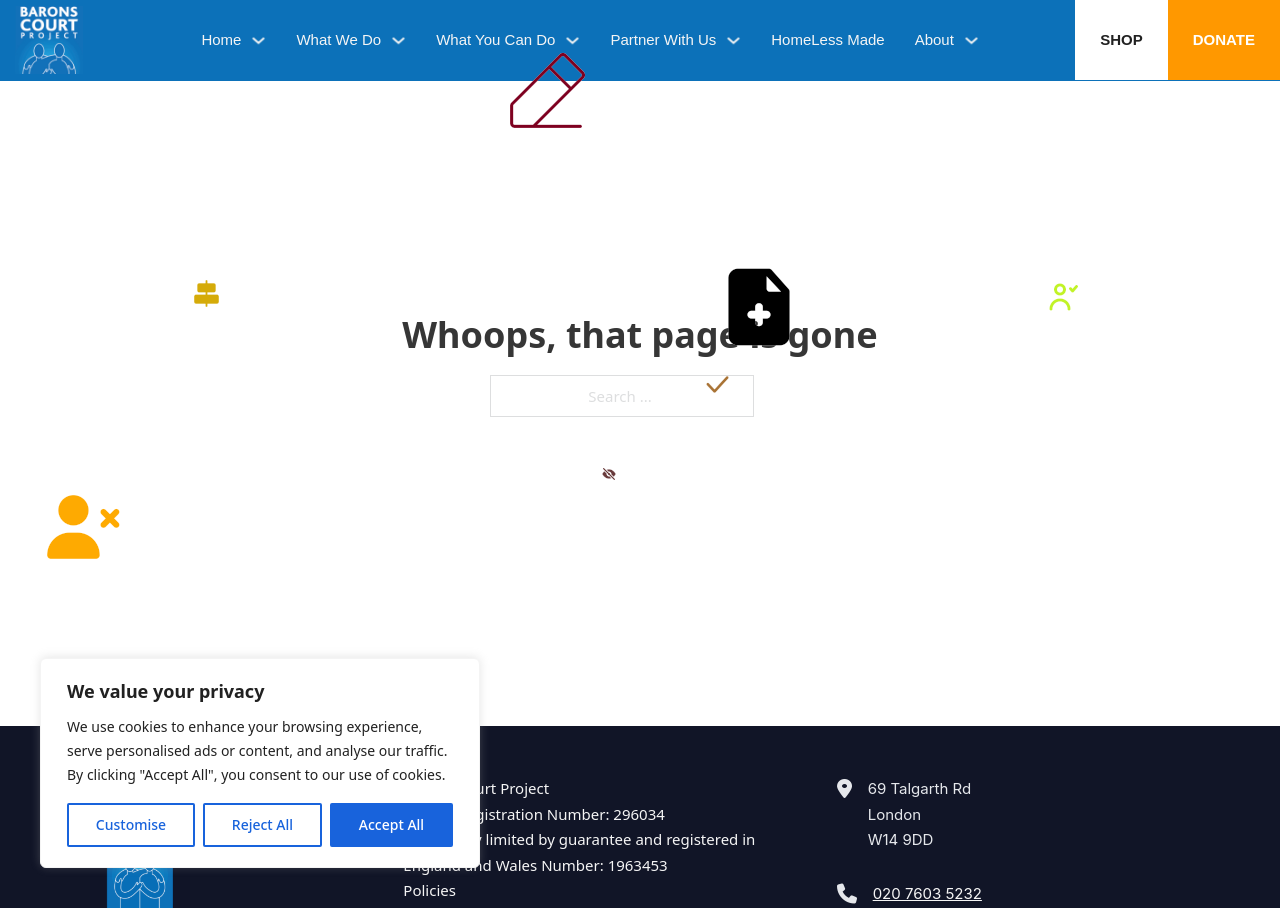  Describe the element at coordinates (1063, 297) in the screenshot. I see `user verification complete` at that location.